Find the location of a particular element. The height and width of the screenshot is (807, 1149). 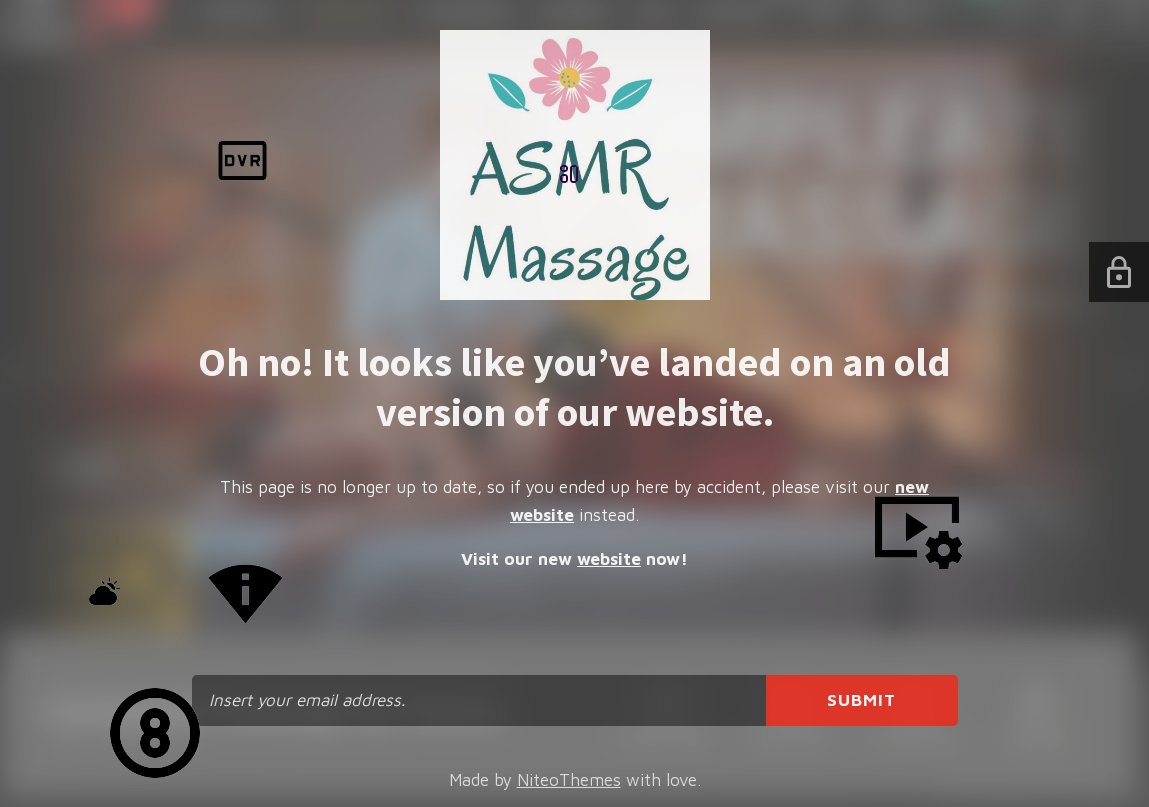

access DVR recordings is located at coordinates (242, 160).